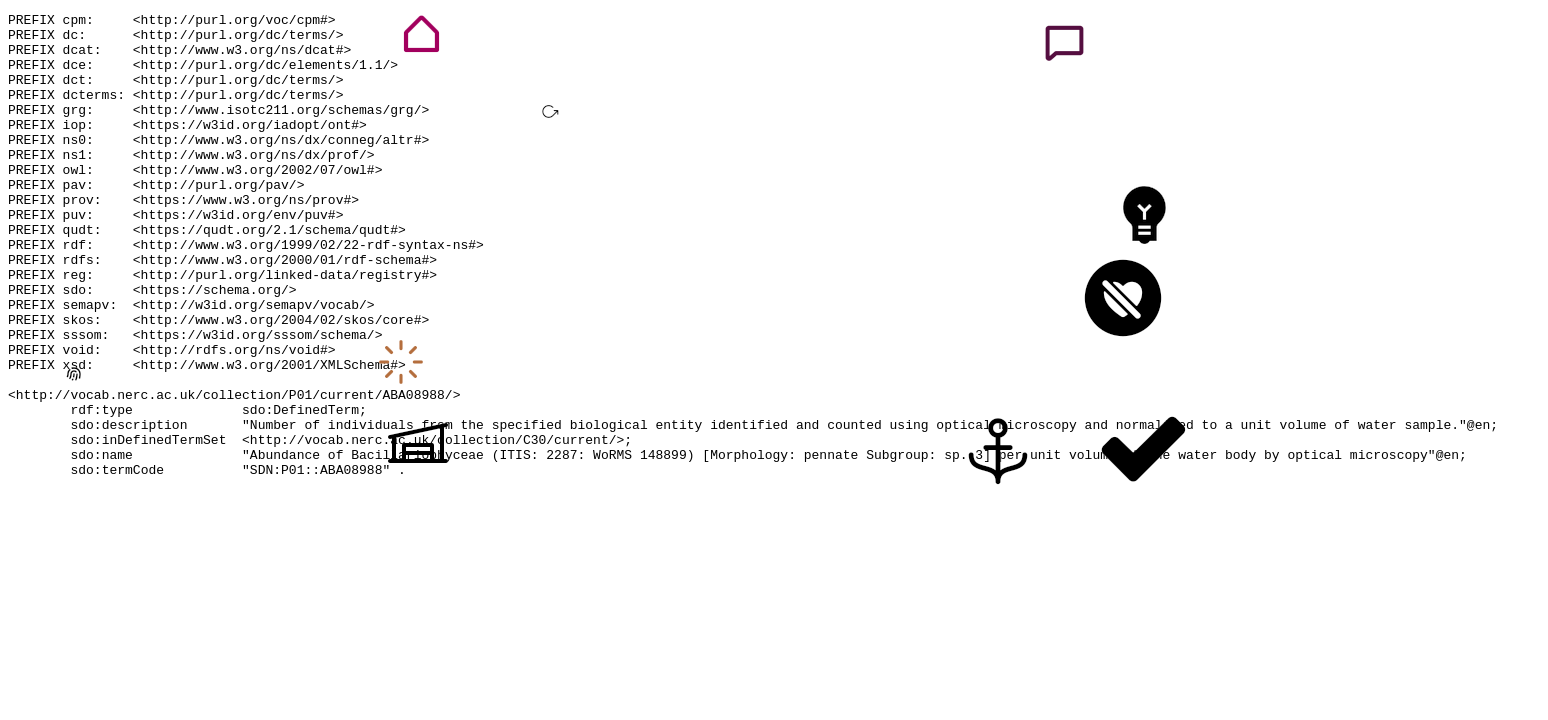 The image size is (1548, 720). I want to click on navigate to home screen, so click(421, 34).